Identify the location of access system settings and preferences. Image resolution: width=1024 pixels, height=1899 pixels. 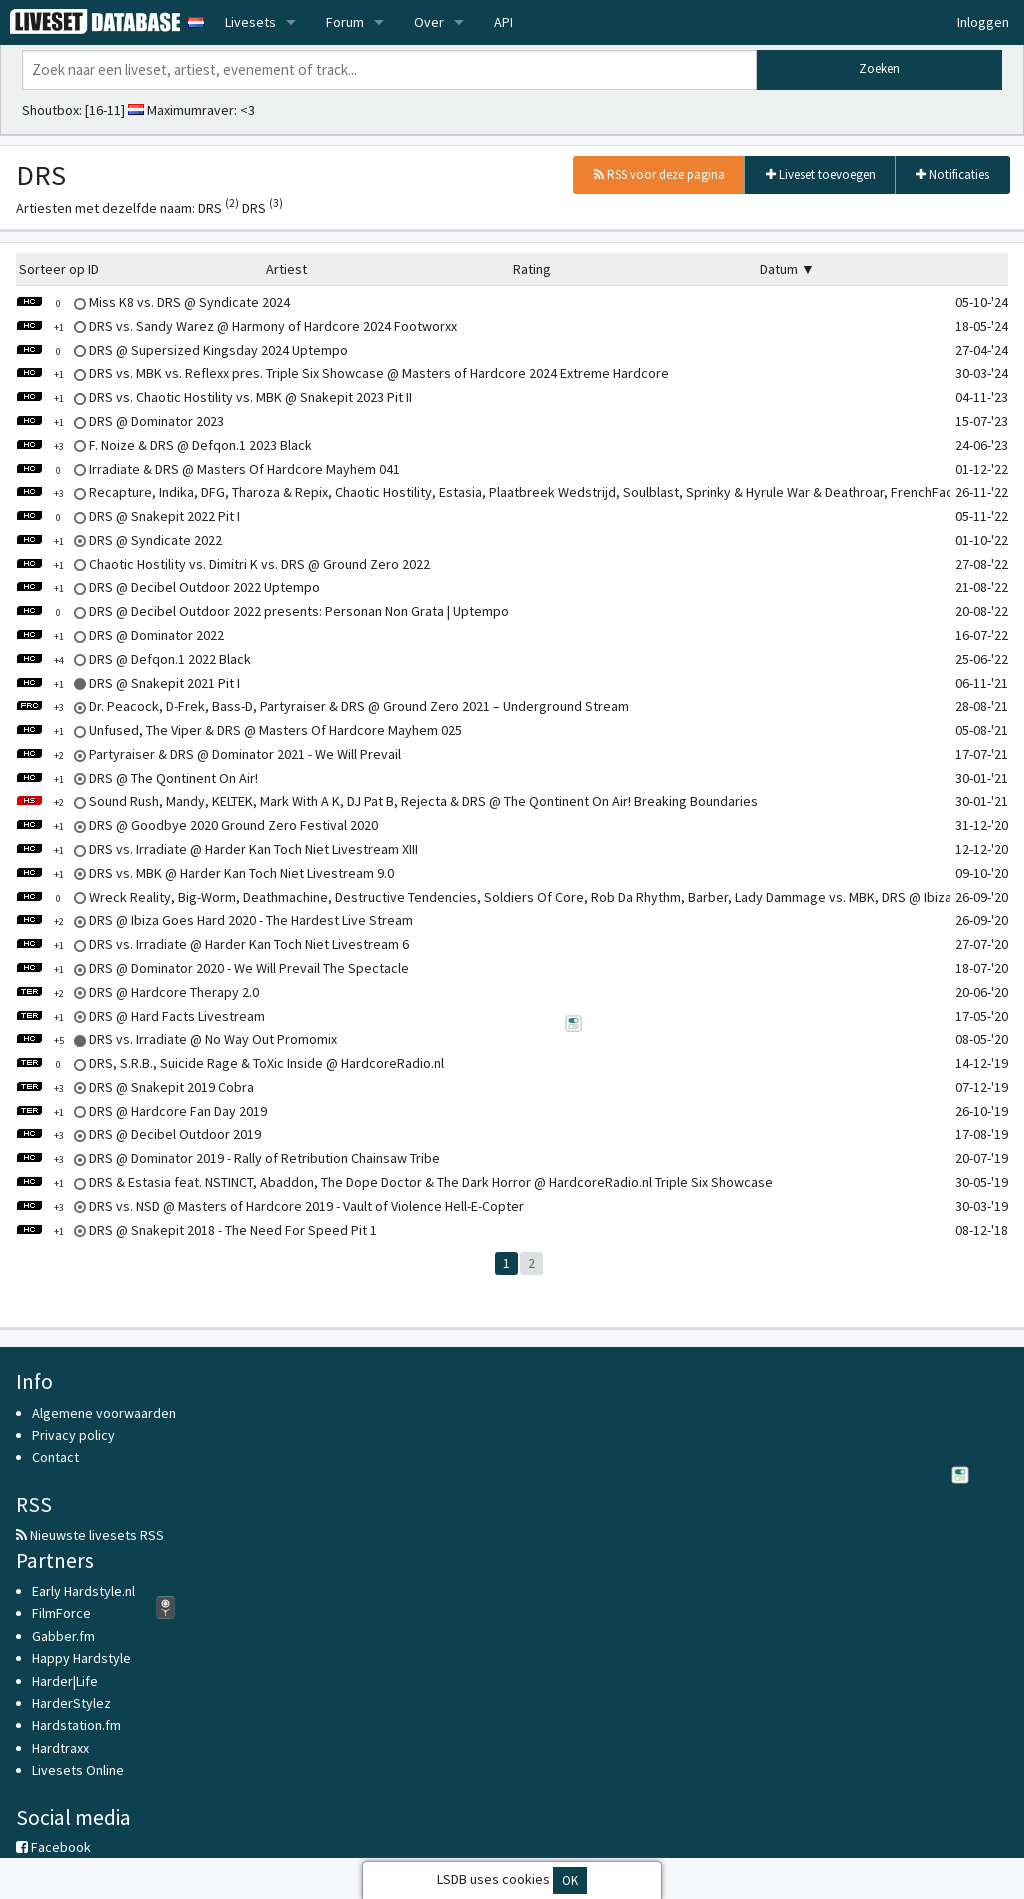
(960, 1475).